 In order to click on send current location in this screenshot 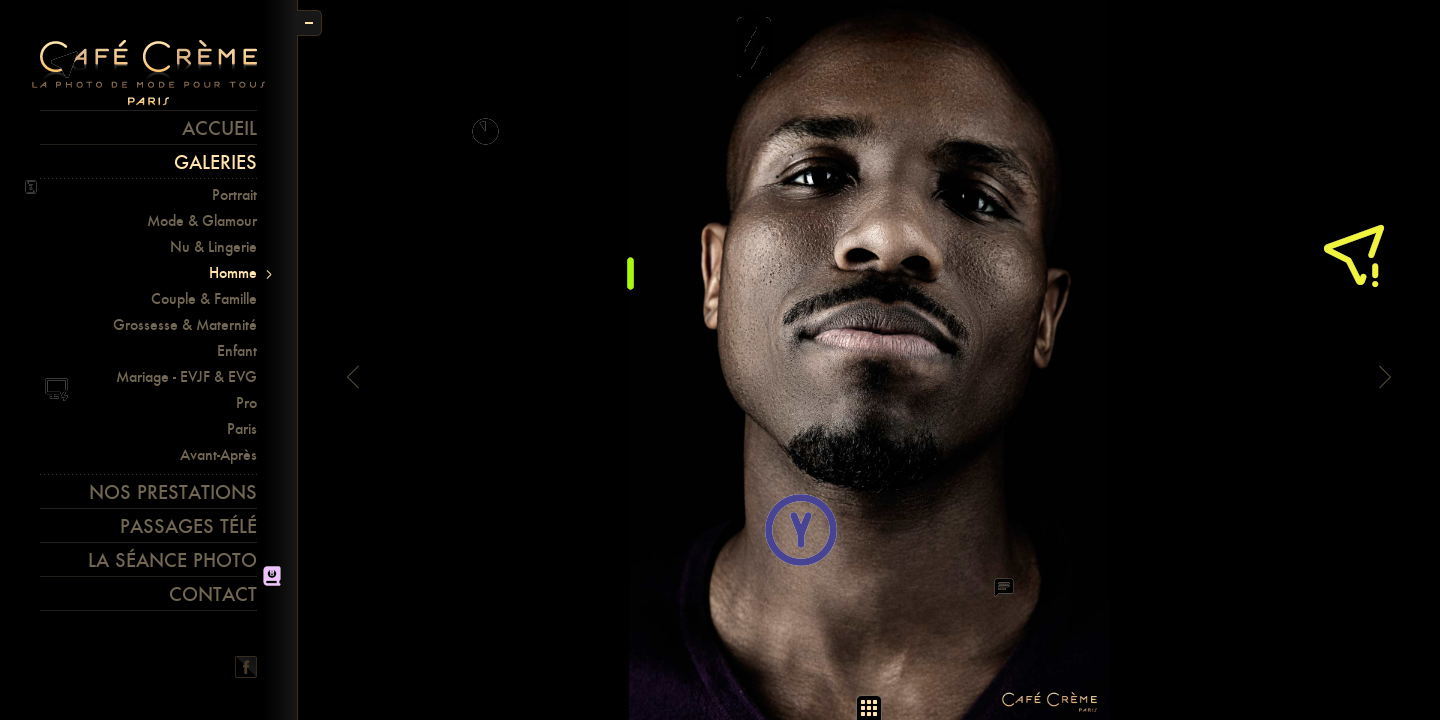, I will do `click(64, 64)`.